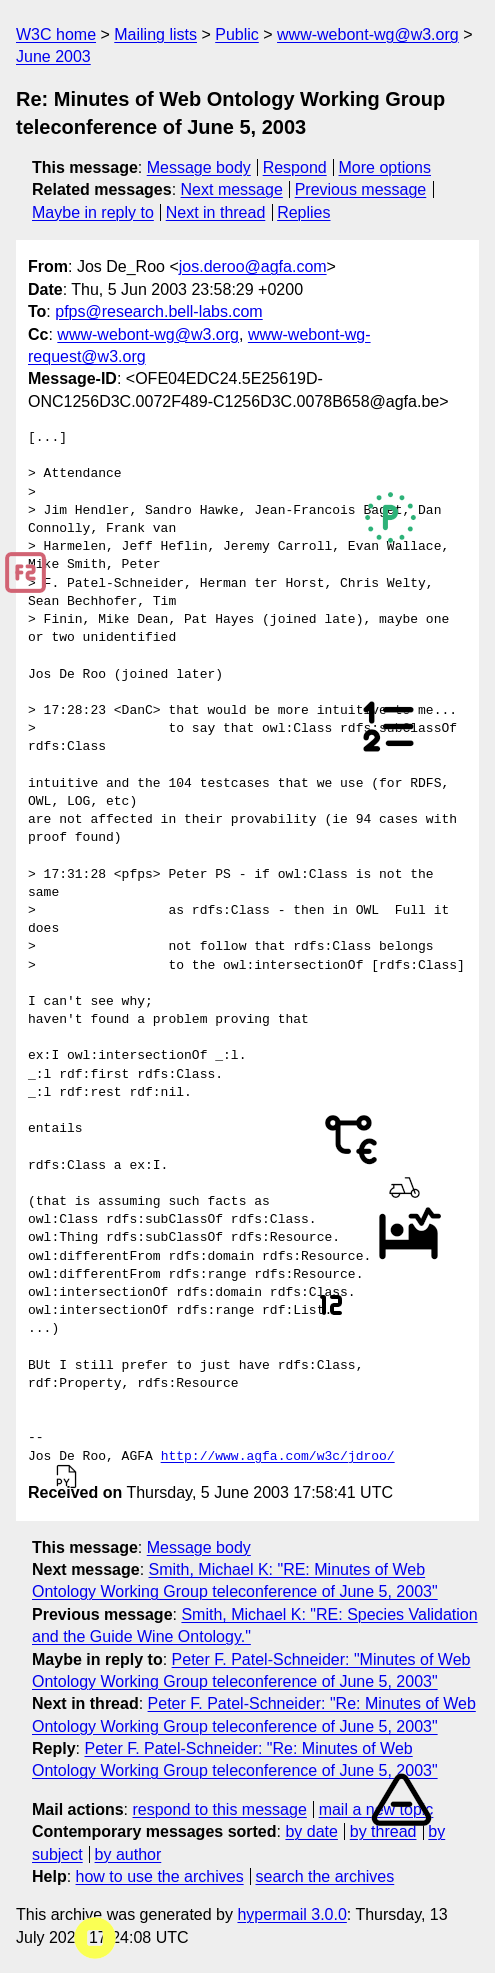 The width and height of the screenshot is (495, 1973). What do you see at coordinates (25, 572) in the screenshot?
I see `toggle F2 function key shortcut` at bounding box center [25, 572].